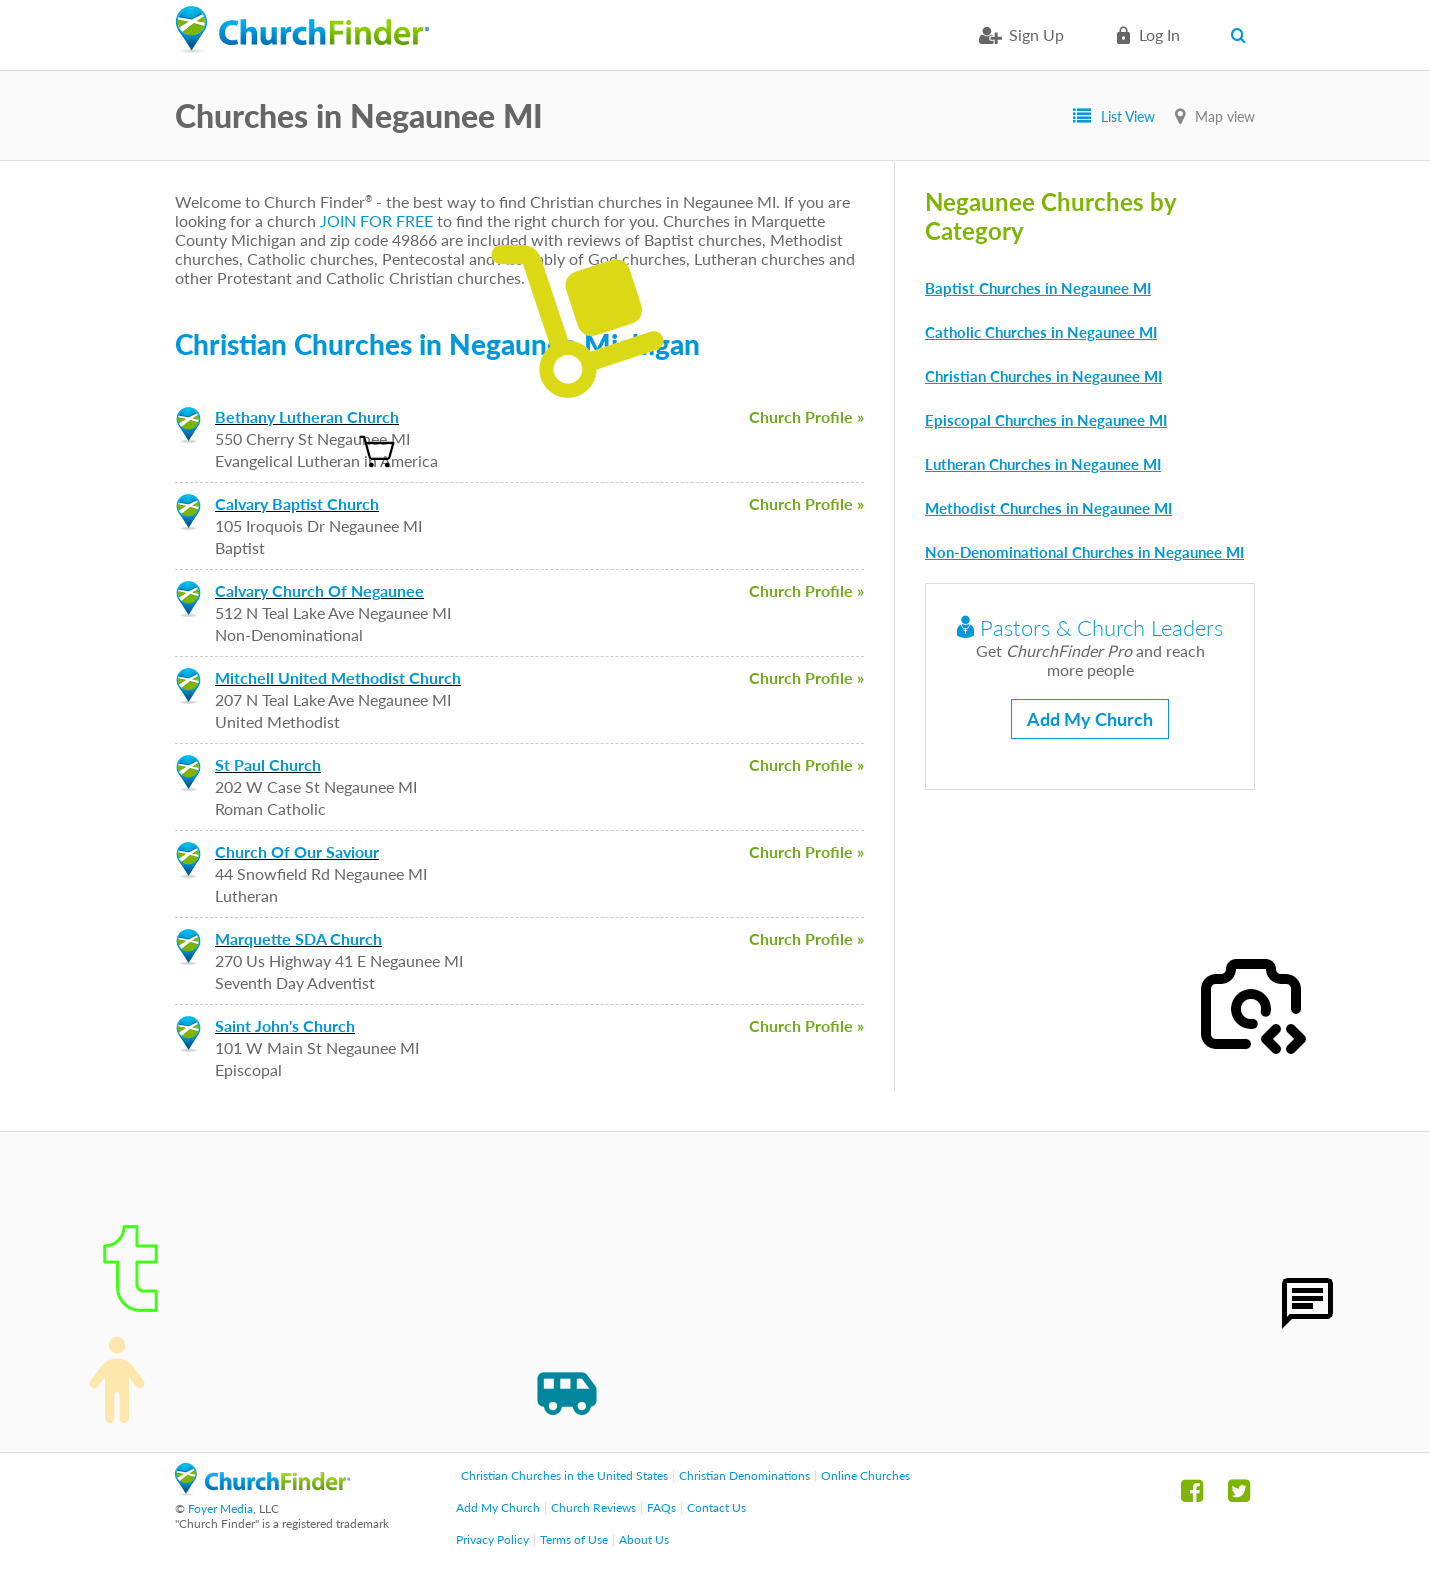 Image resolution: width=1430 pixels, height=1569 pixels. What do you see at coordinates (377, 451) in the screenshot?
I see `view your shopping cart` at bounding box center [377, 451].